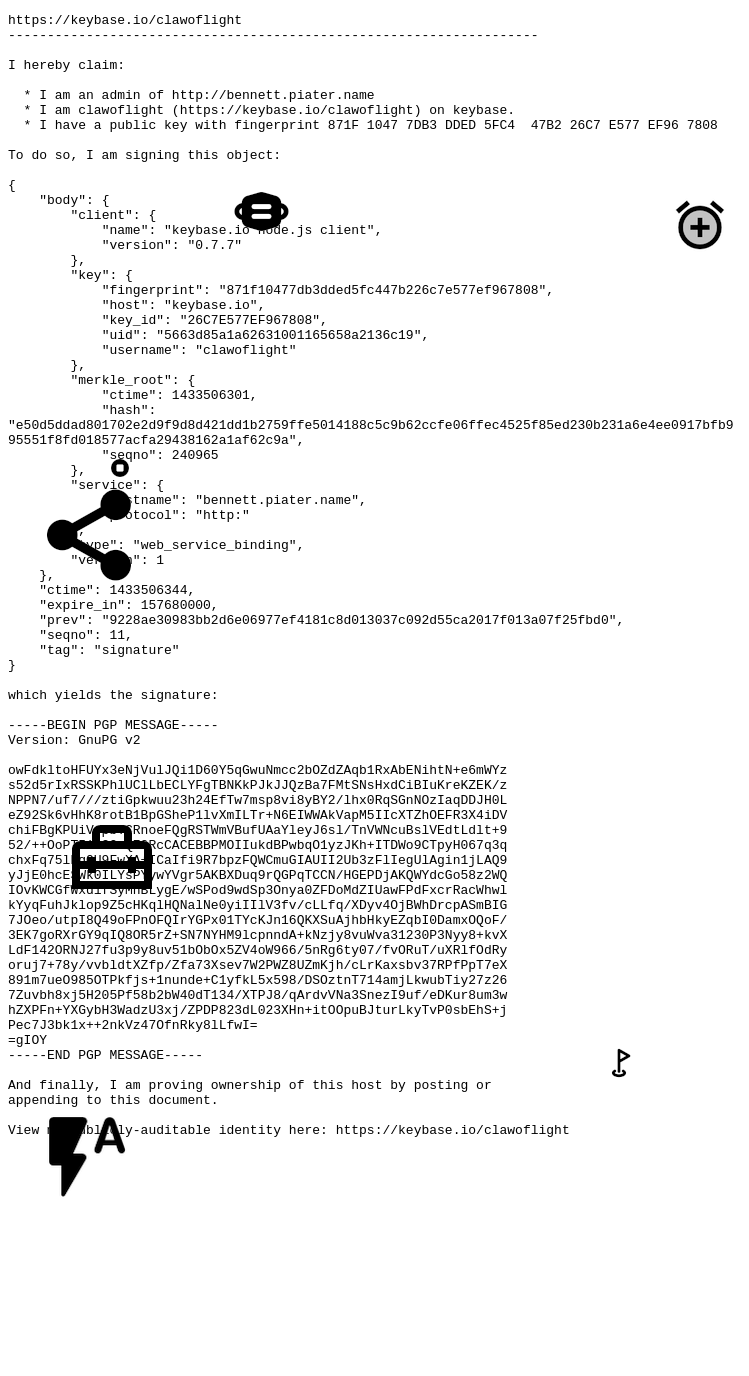 The width and height of the screenshot is (749, 1376). Describe the element at coordinates (261, 211) in the screenshot. I see `indicates mask required or health safety area` at that location.